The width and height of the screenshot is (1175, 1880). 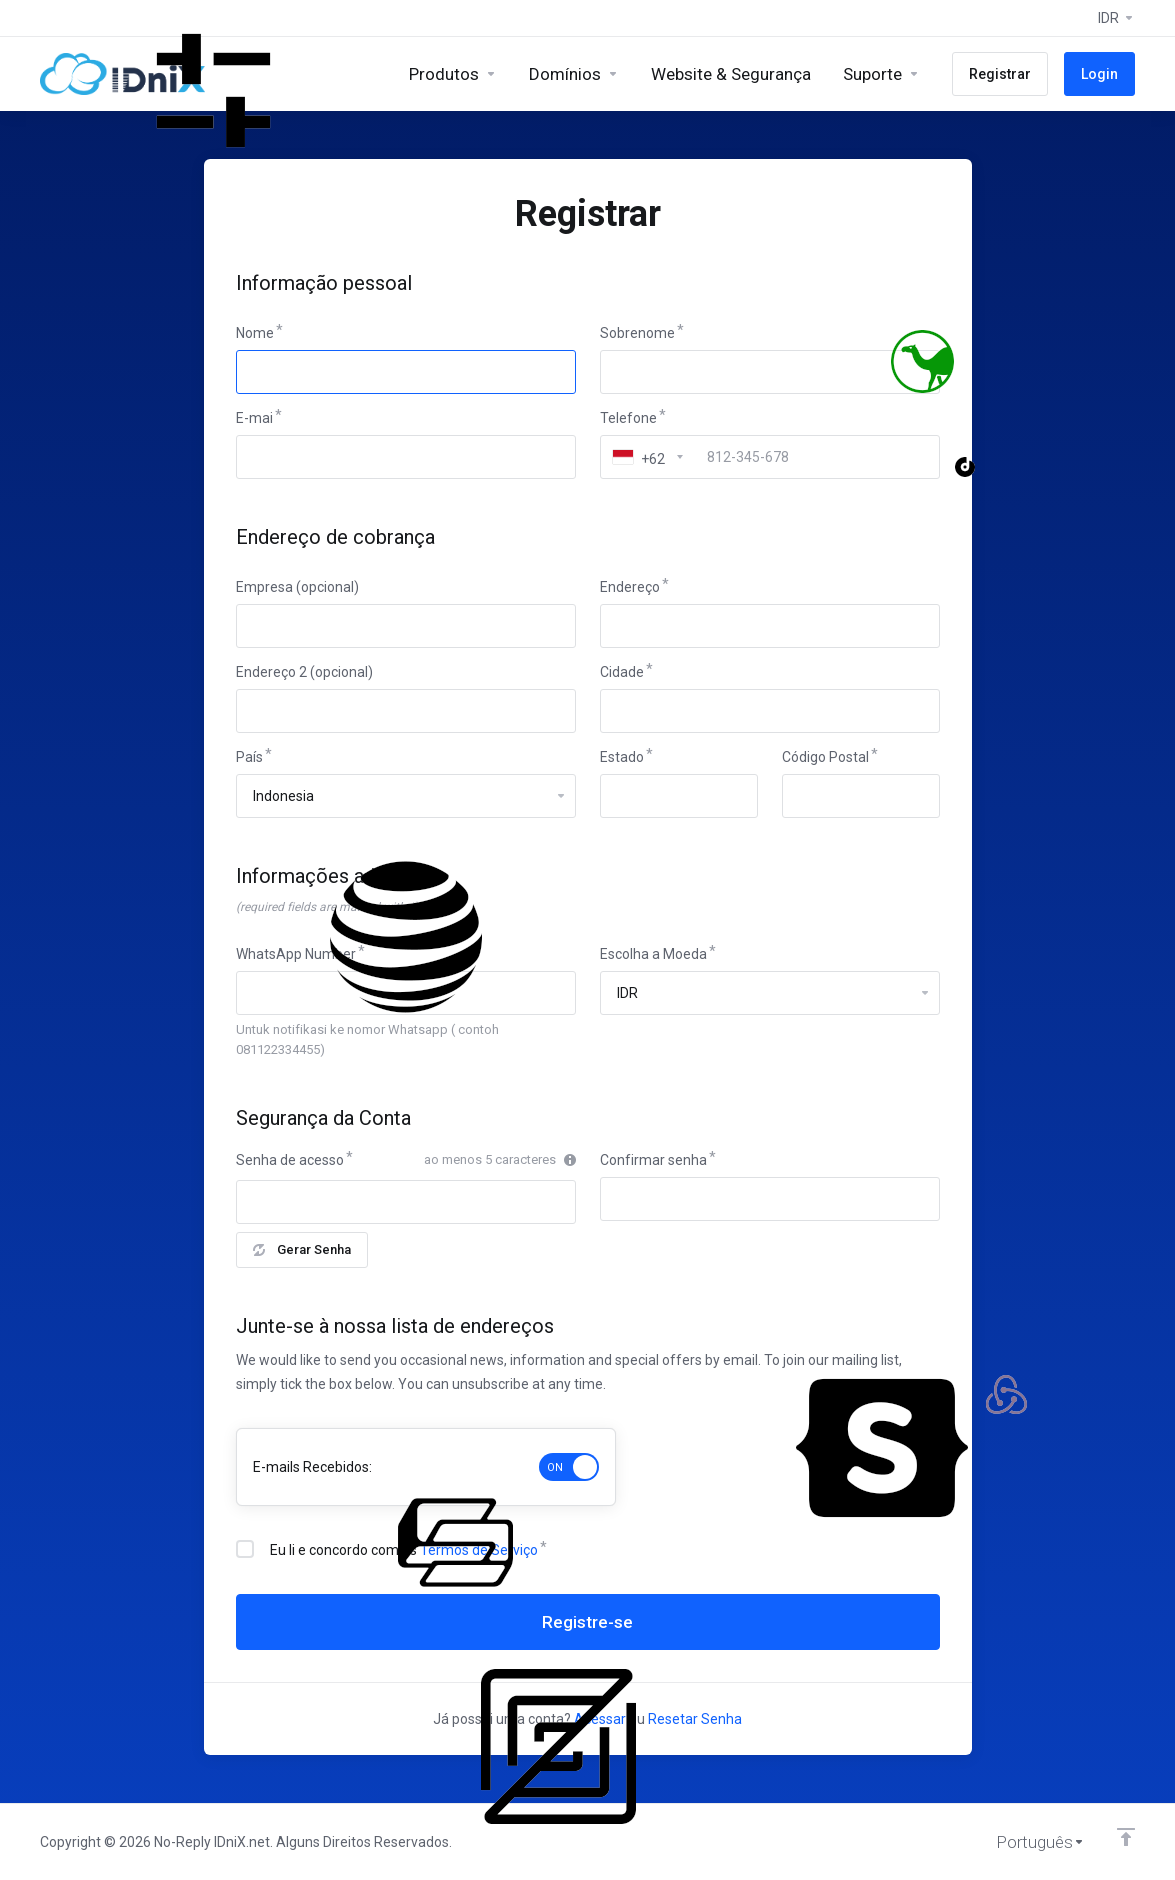 I want to click on statamic content management system logo, so click(x=882, y=1448).